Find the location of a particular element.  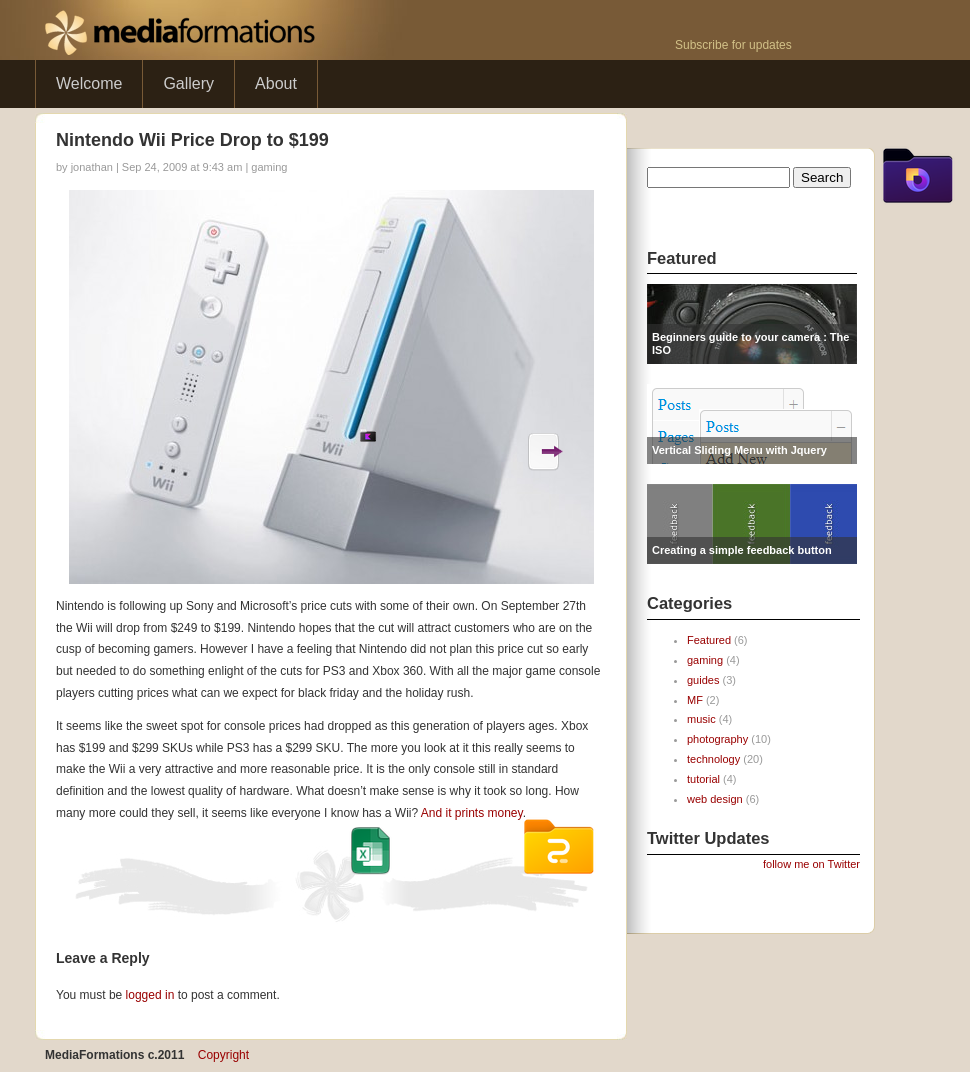

open an excel spreadsheet file is located at coordinates (370, 850).